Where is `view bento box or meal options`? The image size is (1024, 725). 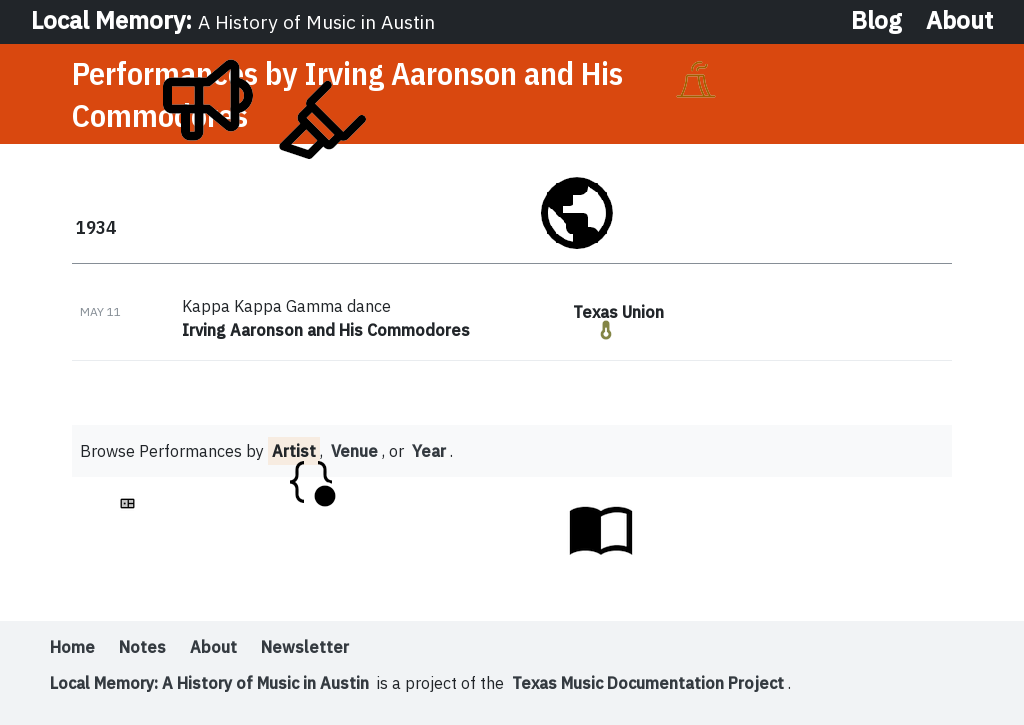
view bento box or meal options is located at coordinates (127, 503).